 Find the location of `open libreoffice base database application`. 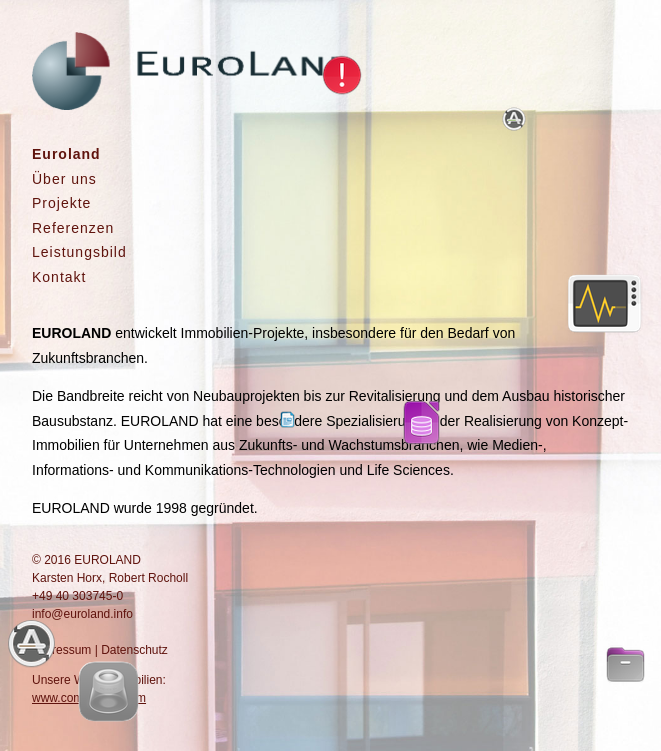

open libreoffice base database application is located at coordinates (421, 422).